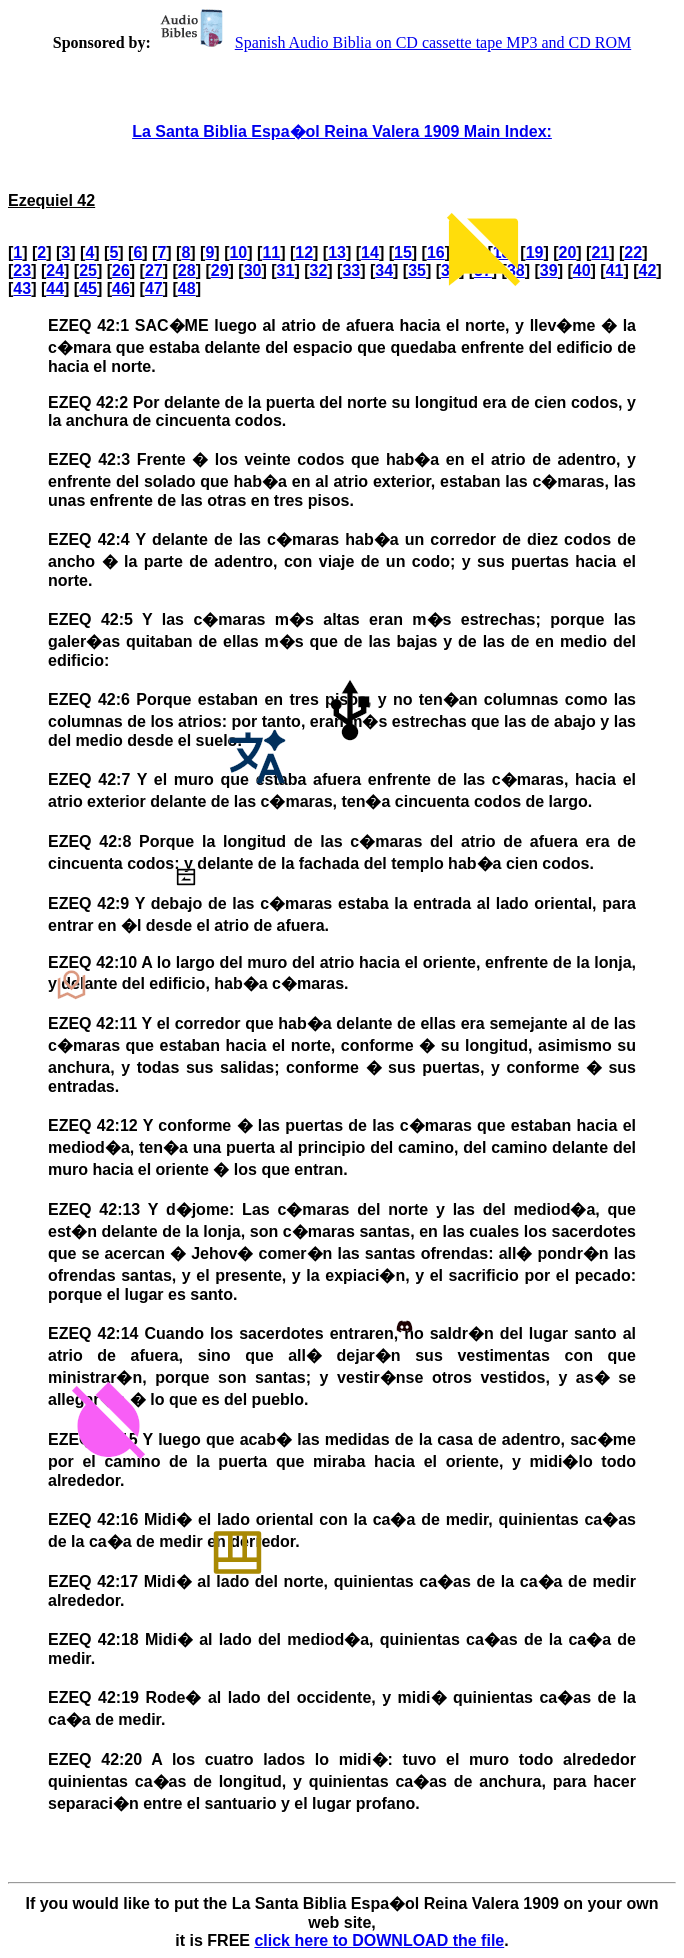 The height and width of the screenshot is (1958, 684). I want to click on view map directions or navigation, so click(71, 985).